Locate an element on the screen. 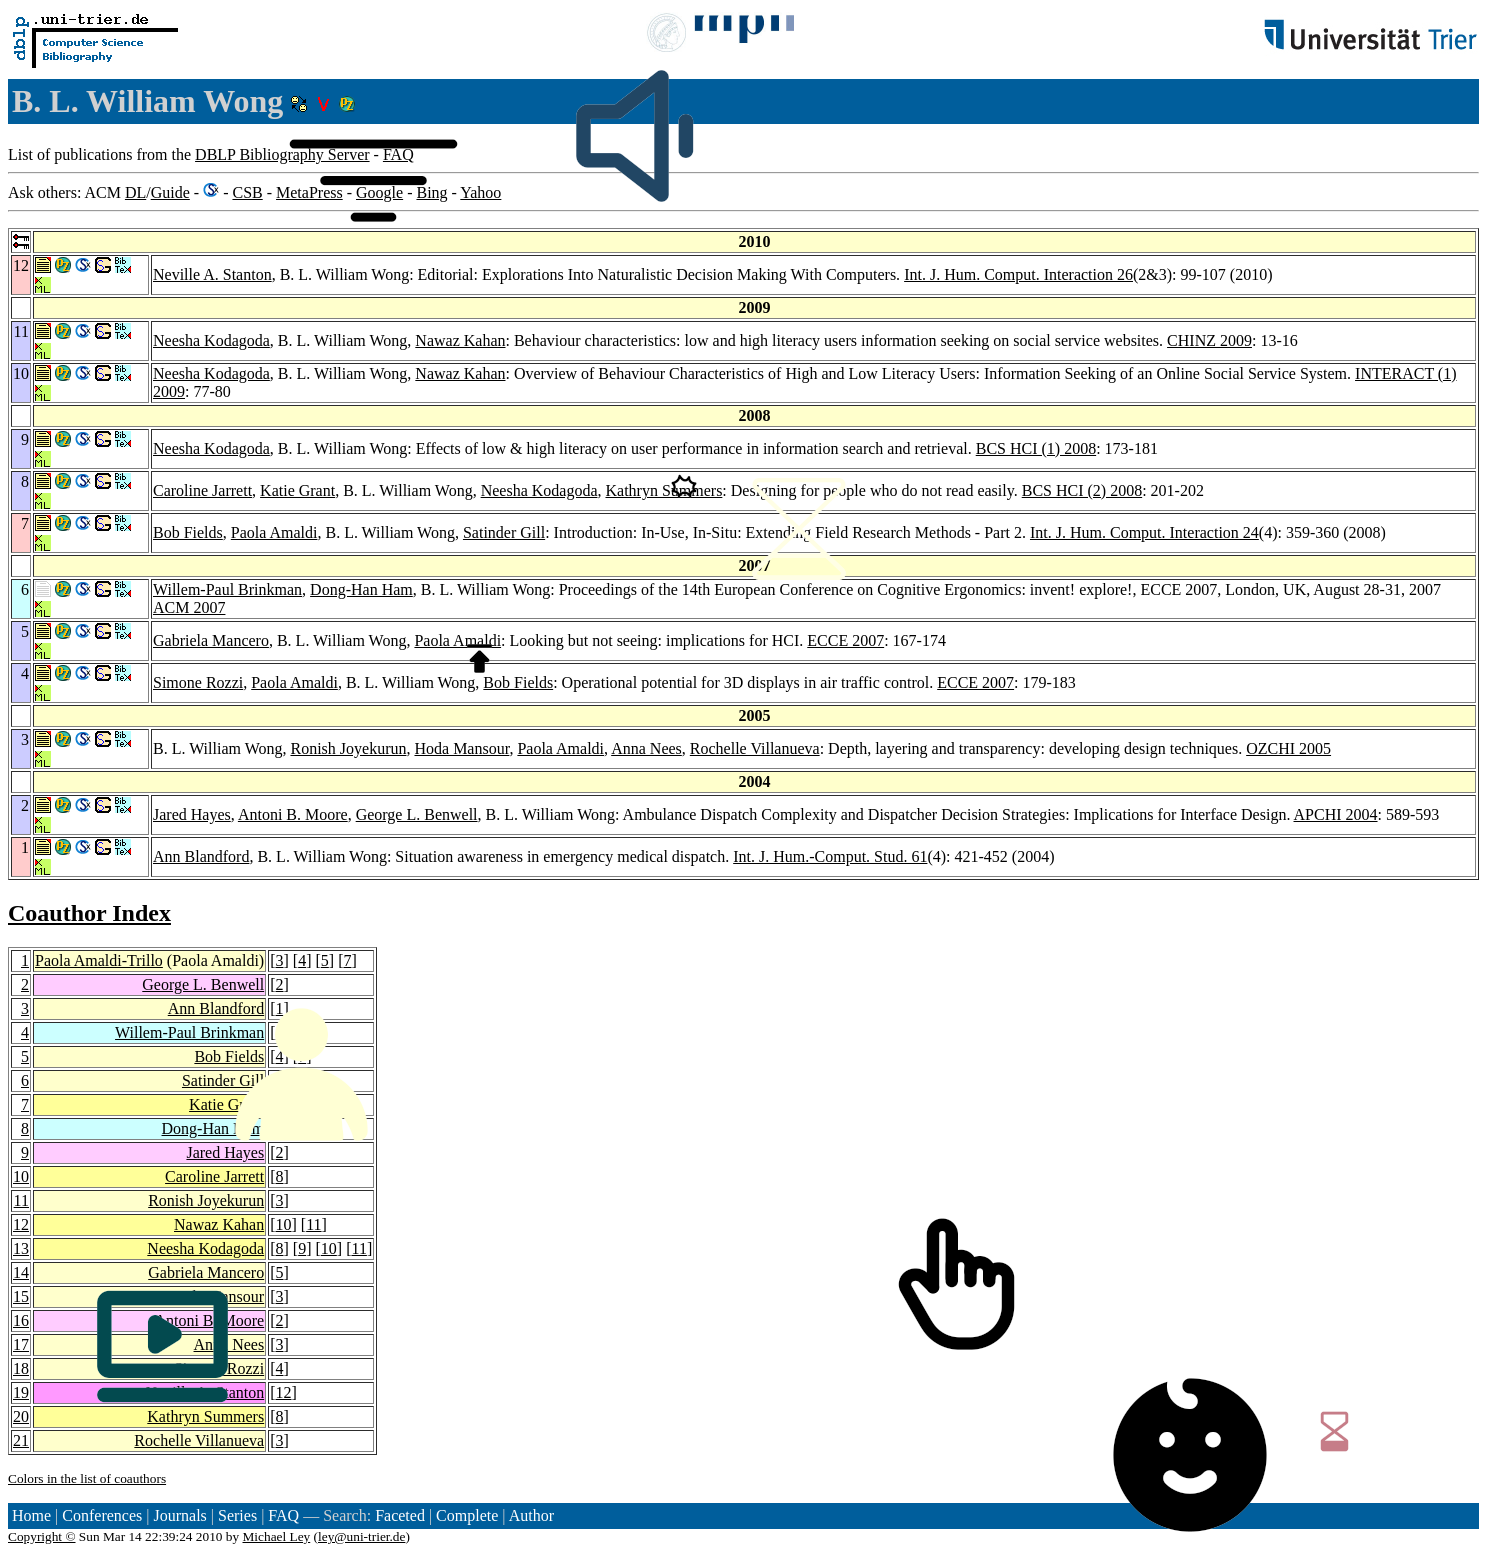 Image resolution: width=1487 pixels, height=1561 pixels. indicates time running low or nearly expired is located at coordinates (799, 529).